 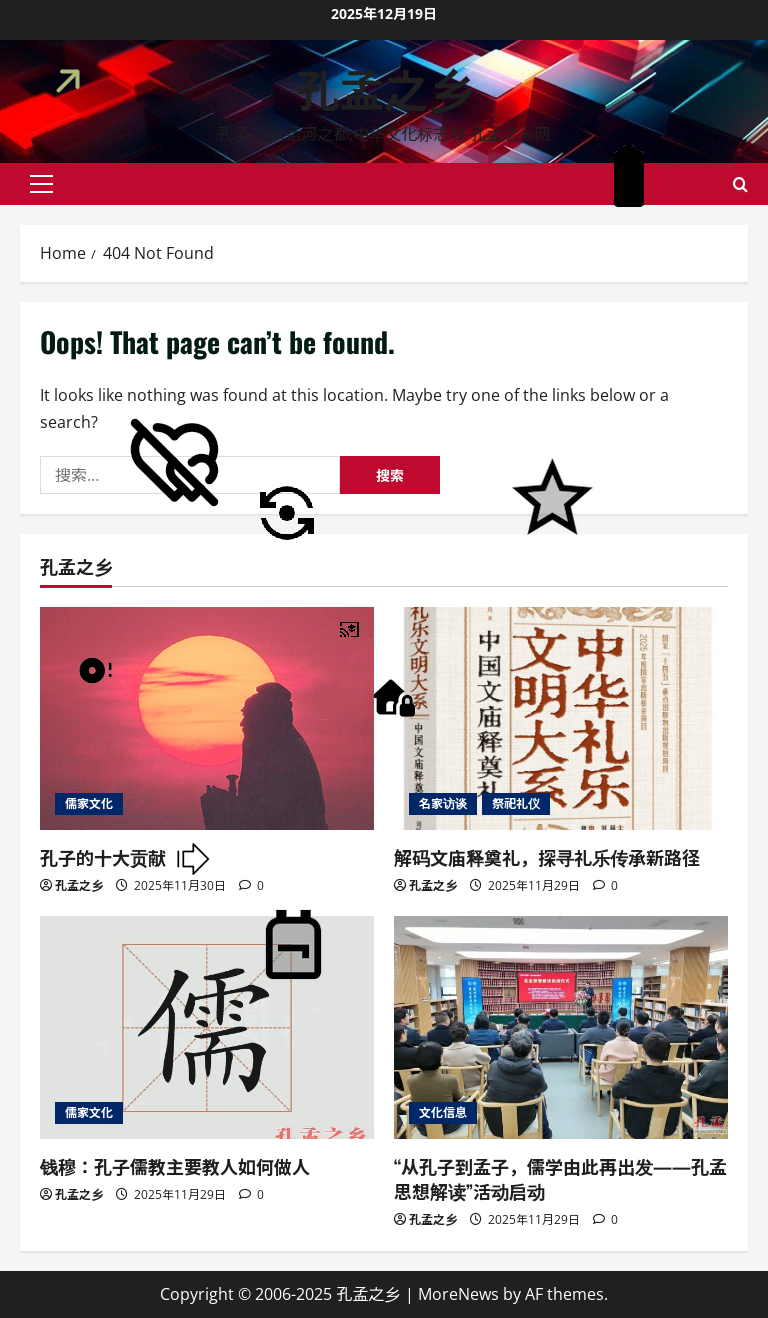 What do you see at coordinates (393, 697) in the screenshot?
I see `home security settings` at bounding box center [393, 697].